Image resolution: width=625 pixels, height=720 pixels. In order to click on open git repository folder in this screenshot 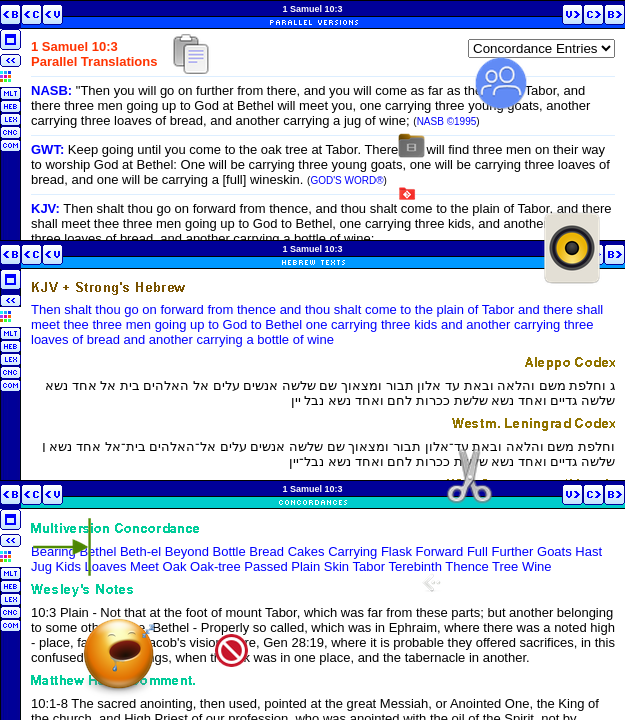, I will do `click(407, 194)`.